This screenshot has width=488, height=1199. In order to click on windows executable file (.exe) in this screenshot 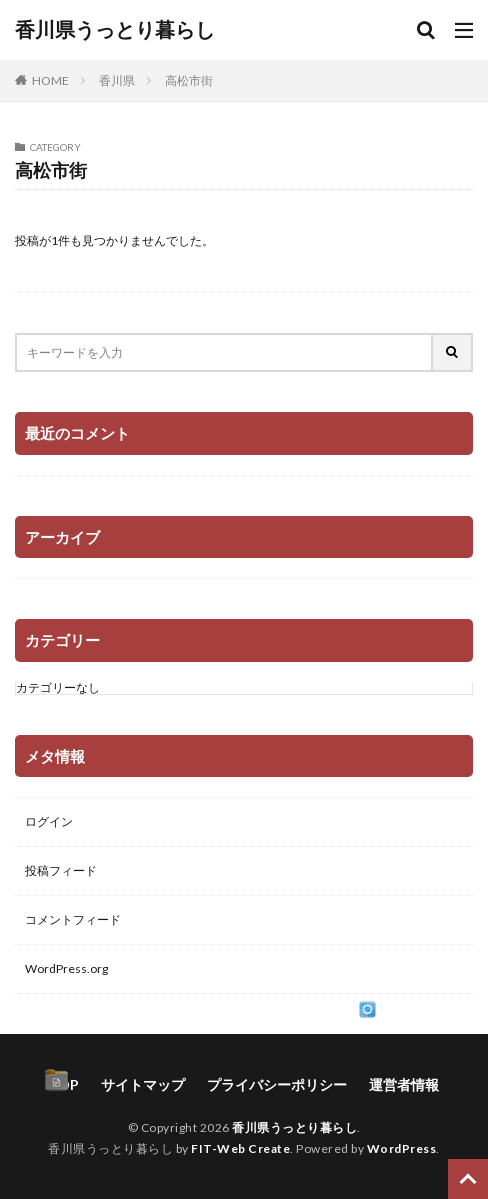, I will do `click(367, 1009)`.